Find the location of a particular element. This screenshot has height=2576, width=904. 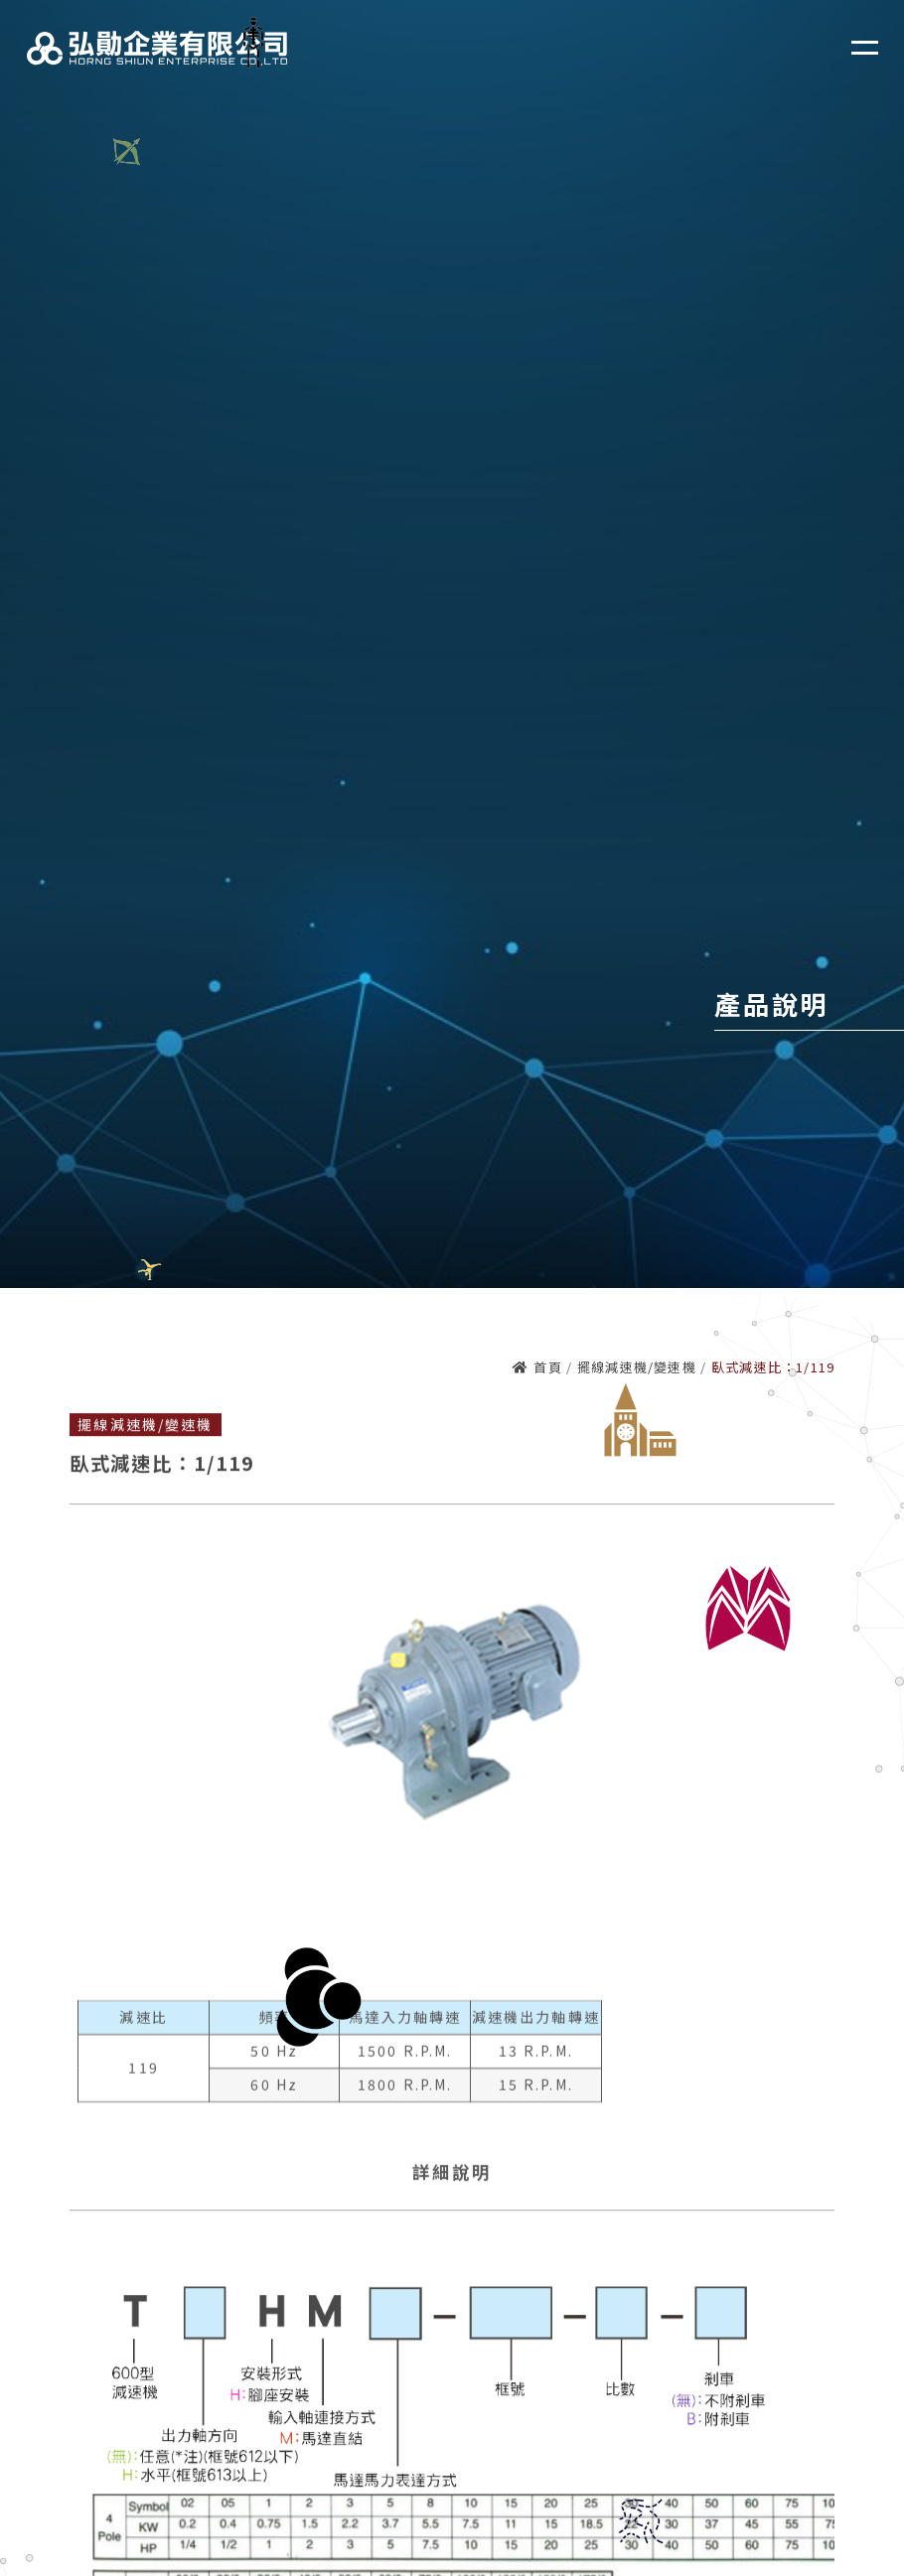

archery or ranged attack skill is located at coordinates (126, 151).